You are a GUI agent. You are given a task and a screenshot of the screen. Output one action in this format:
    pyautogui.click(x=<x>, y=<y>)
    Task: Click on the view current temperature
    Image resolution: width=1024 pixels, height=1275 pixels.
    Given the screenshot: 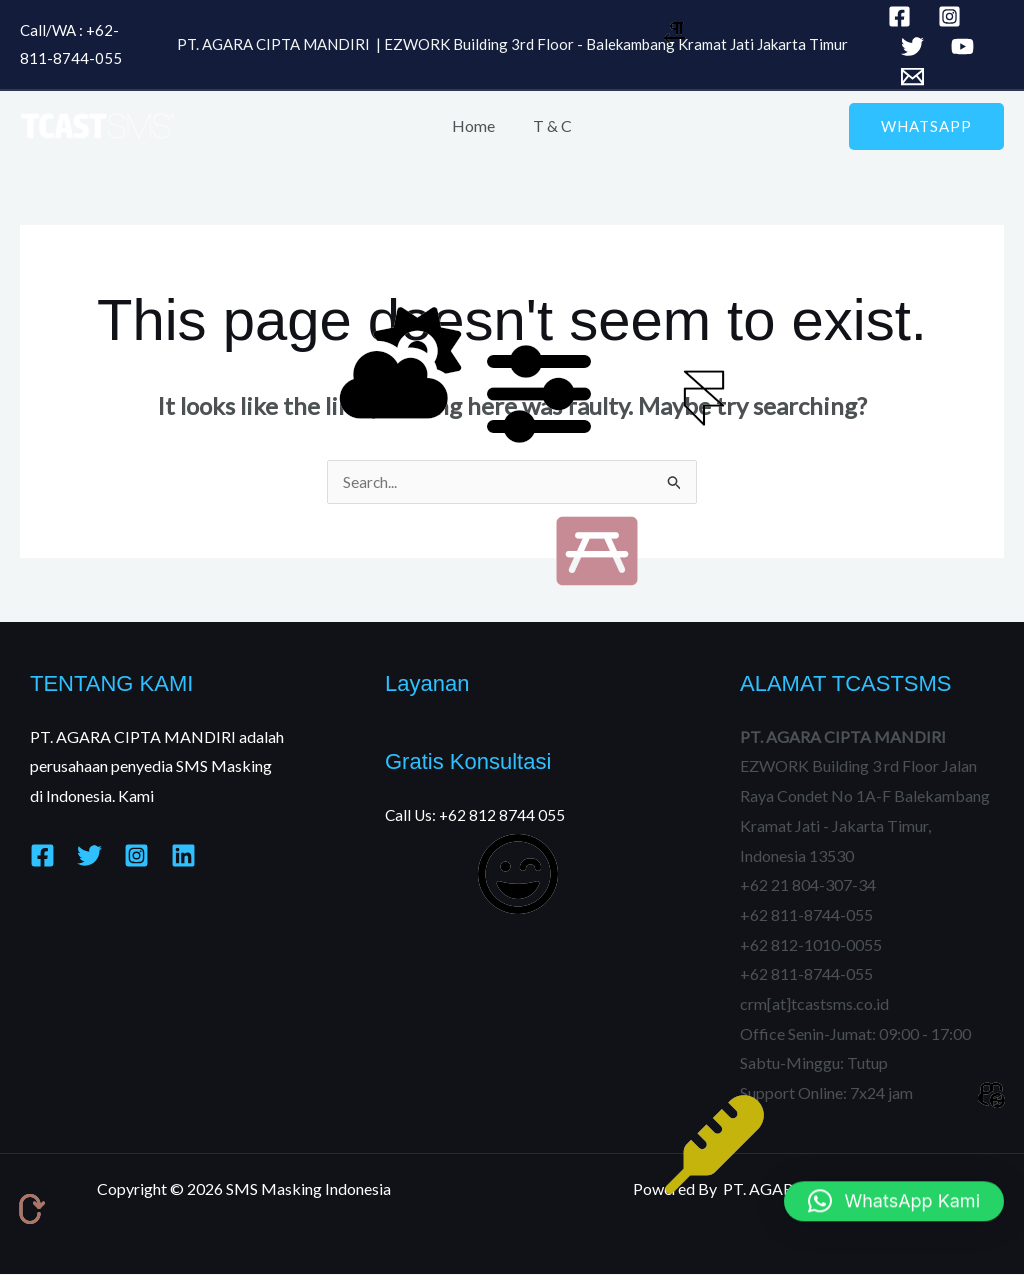 What is the action you would take?
    pyautogui.click(x=714, y=1144)
    